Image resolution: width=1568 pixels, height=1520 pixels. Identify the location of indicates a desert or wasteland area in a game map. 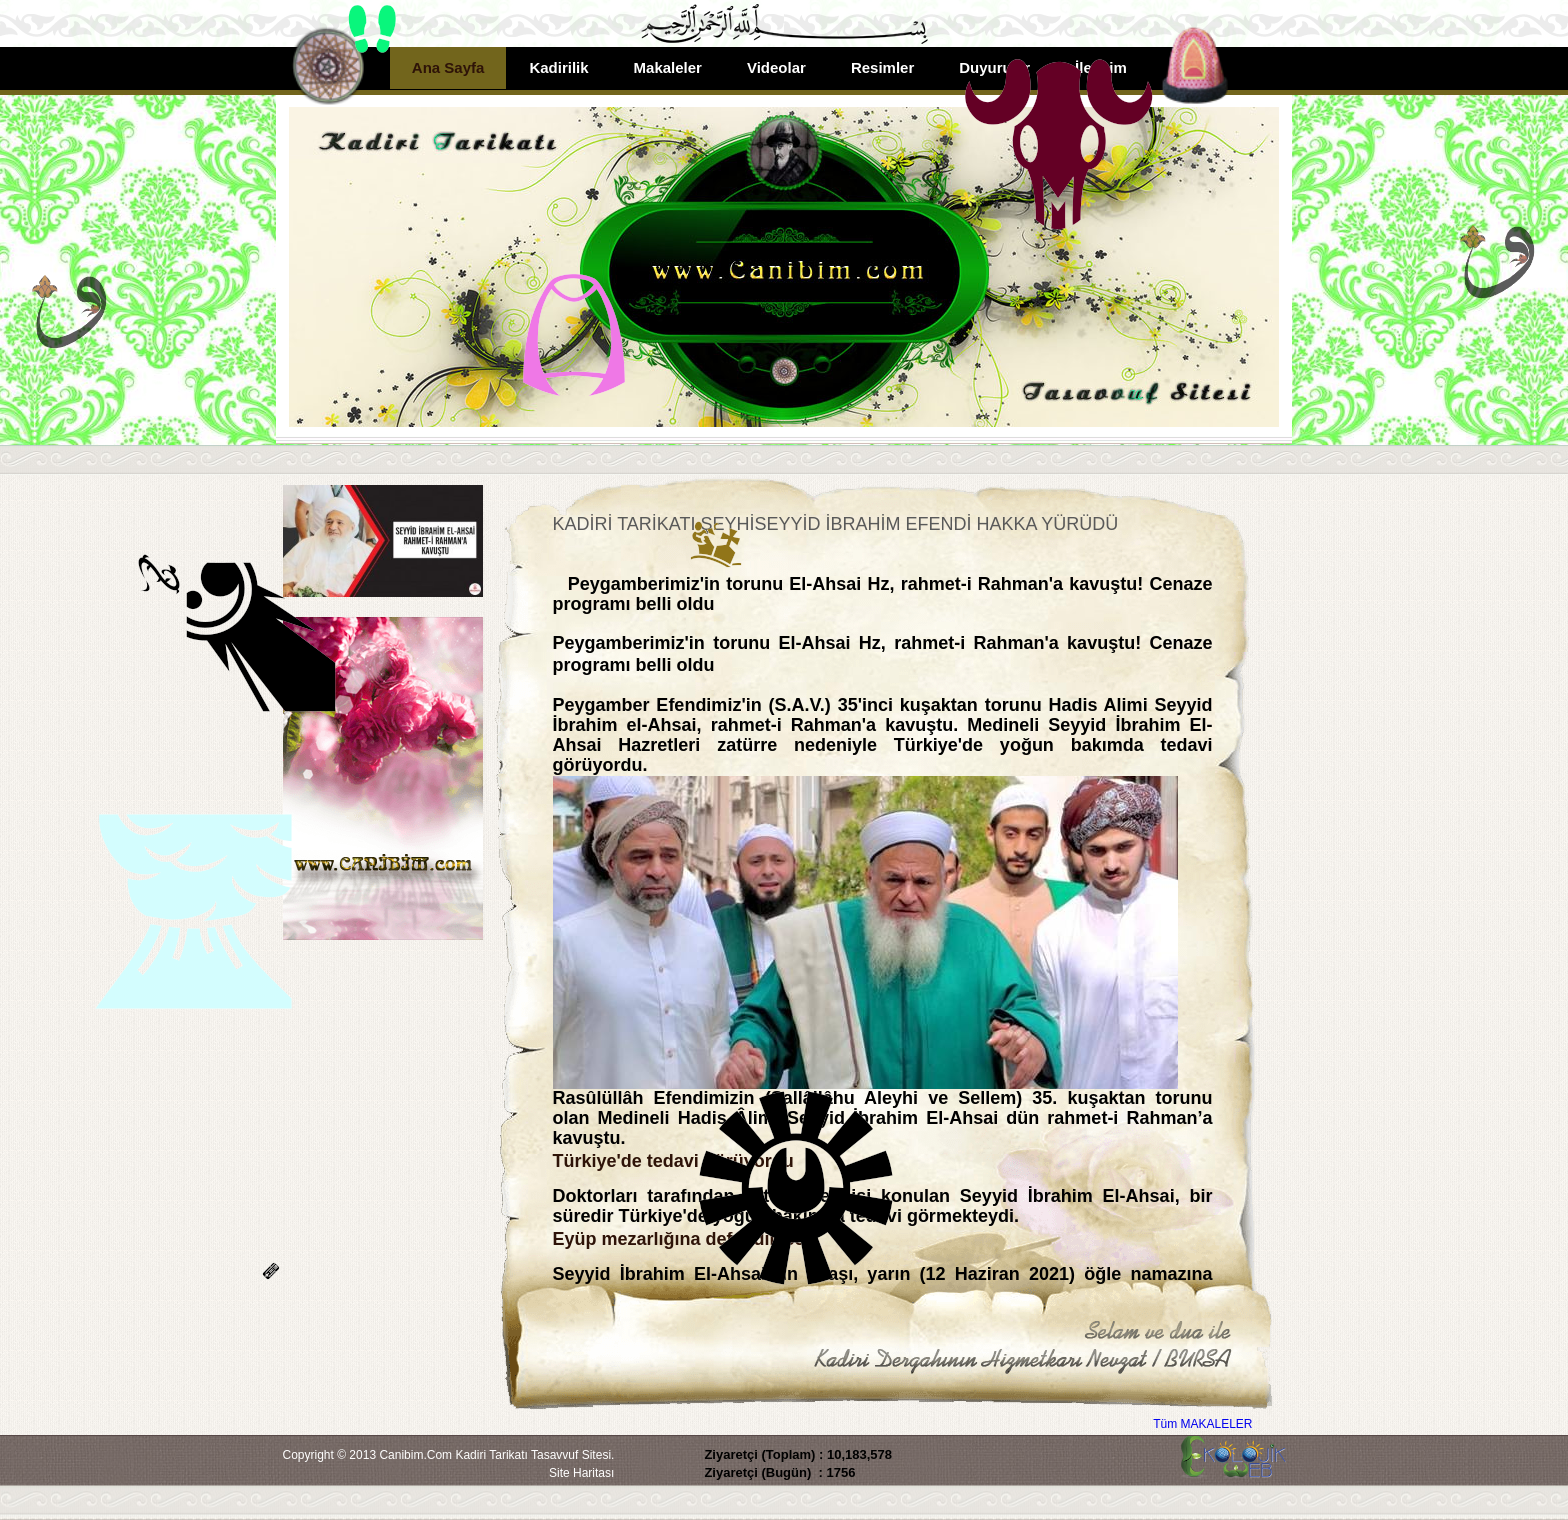
(1059, 137).